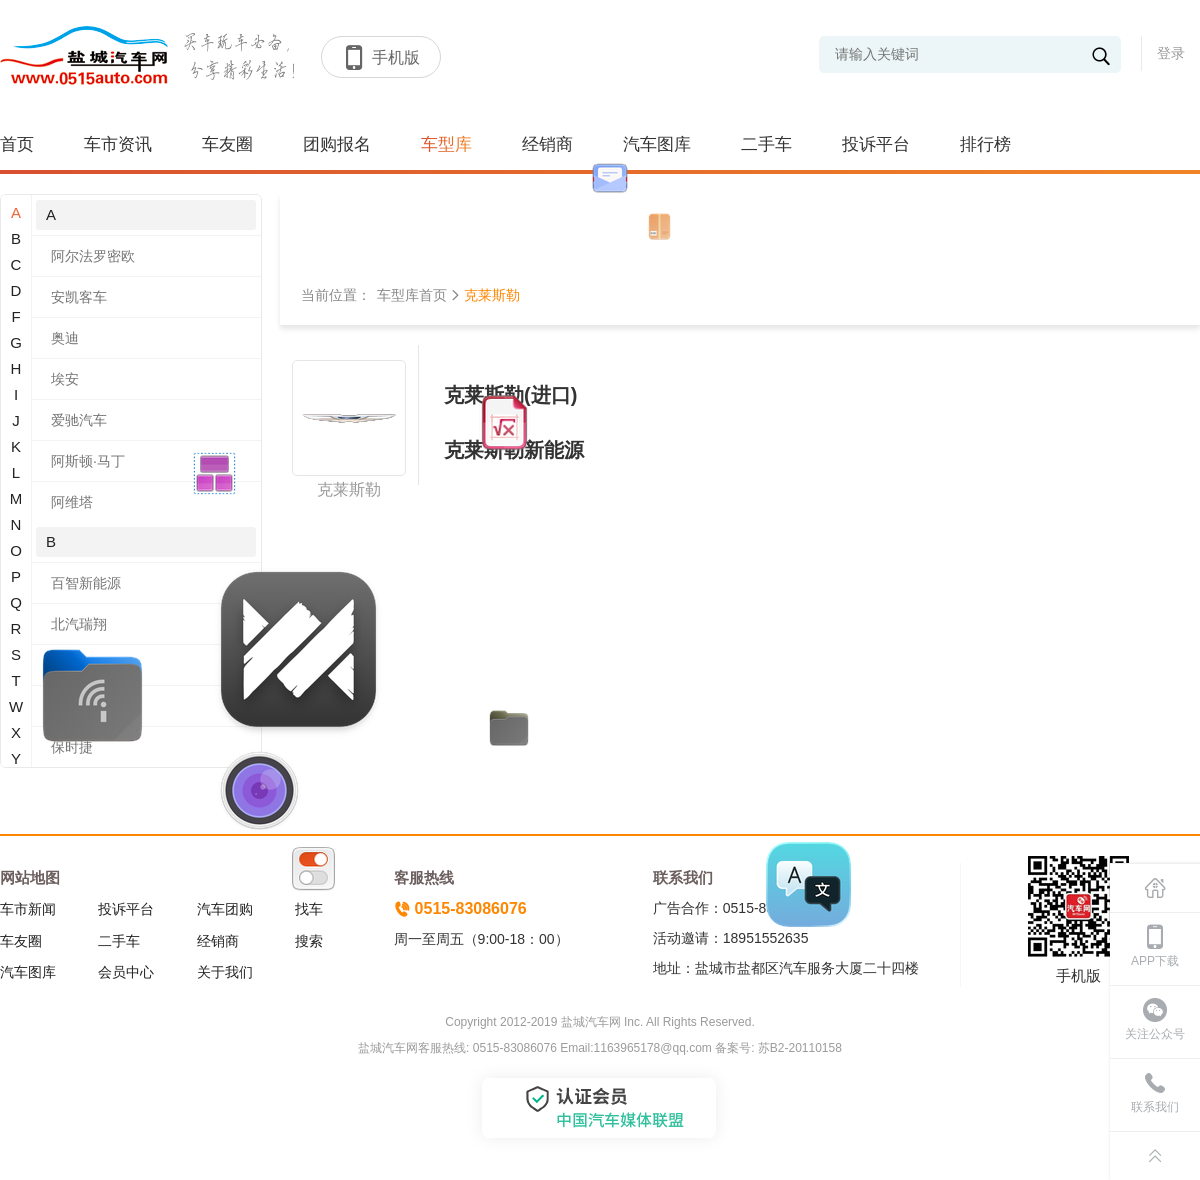 Image resolution: width=1200 pixels, height=1180 pixels. Describe the element at coordinates (504, 422) in the screenshot. I see `a libreoffice math formula file` at that location.